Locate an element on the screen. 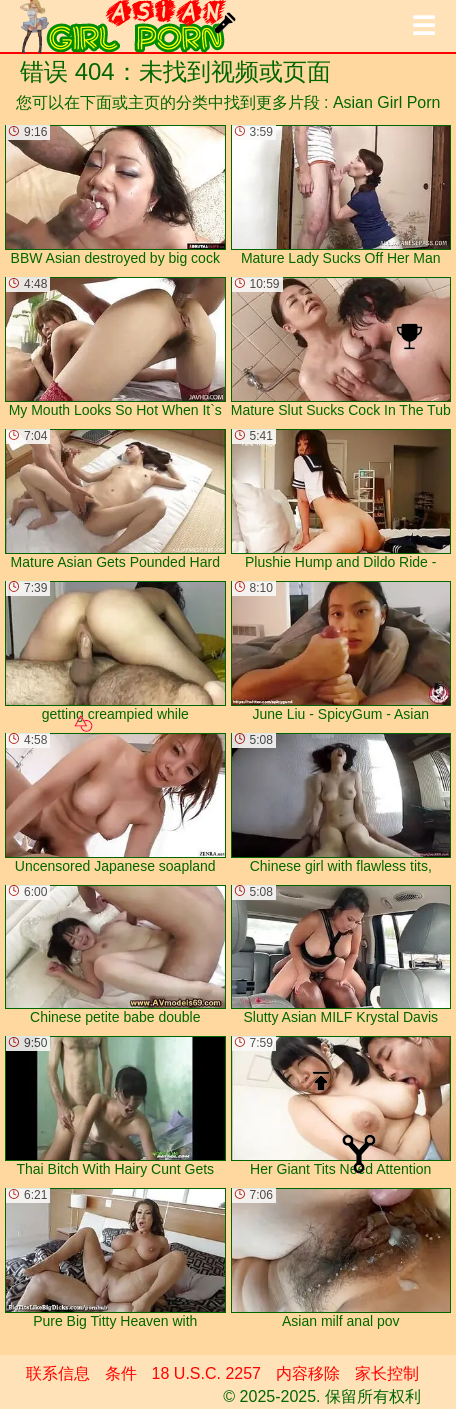 Image resolution: width=456 pixels, height=1409 pixels. publish or upload content is located at coordinates (321, 1081).